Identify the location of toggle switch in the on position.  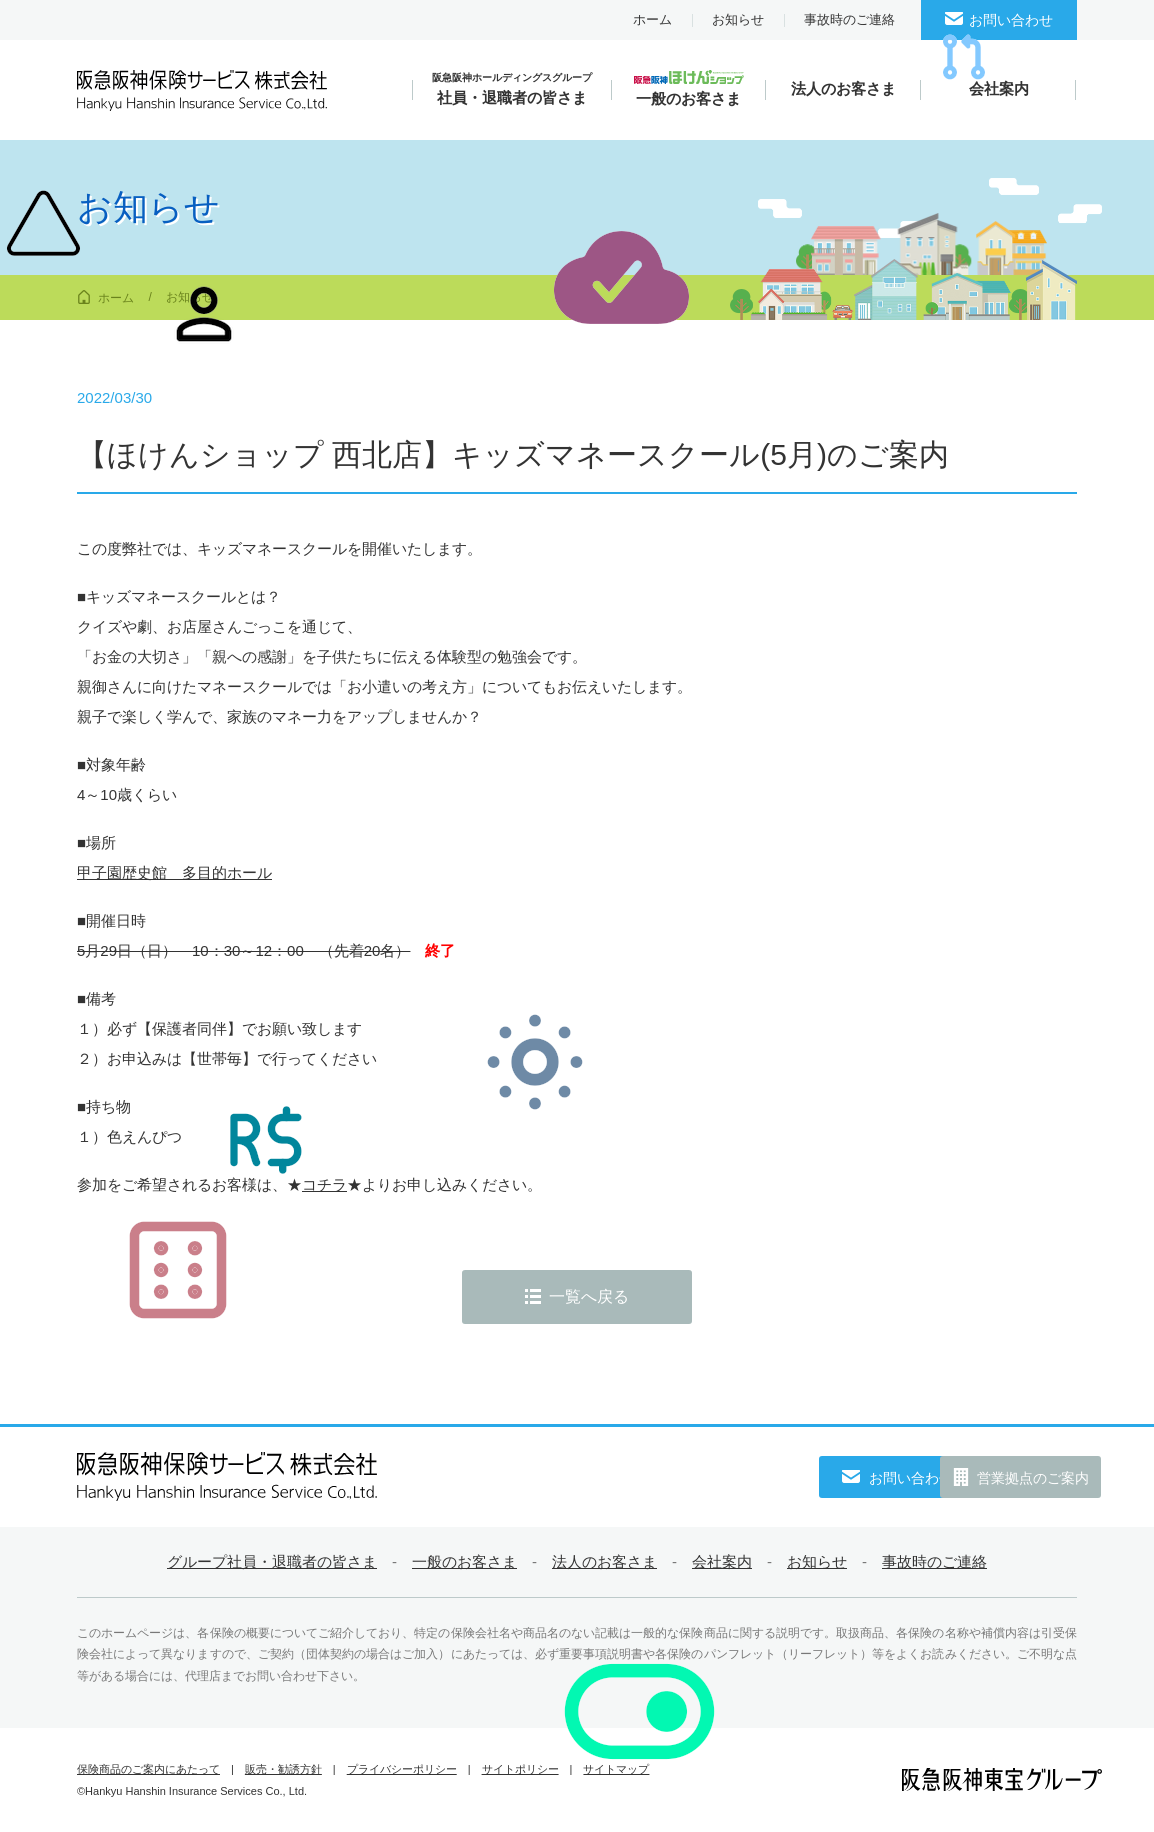
(639, 1711).